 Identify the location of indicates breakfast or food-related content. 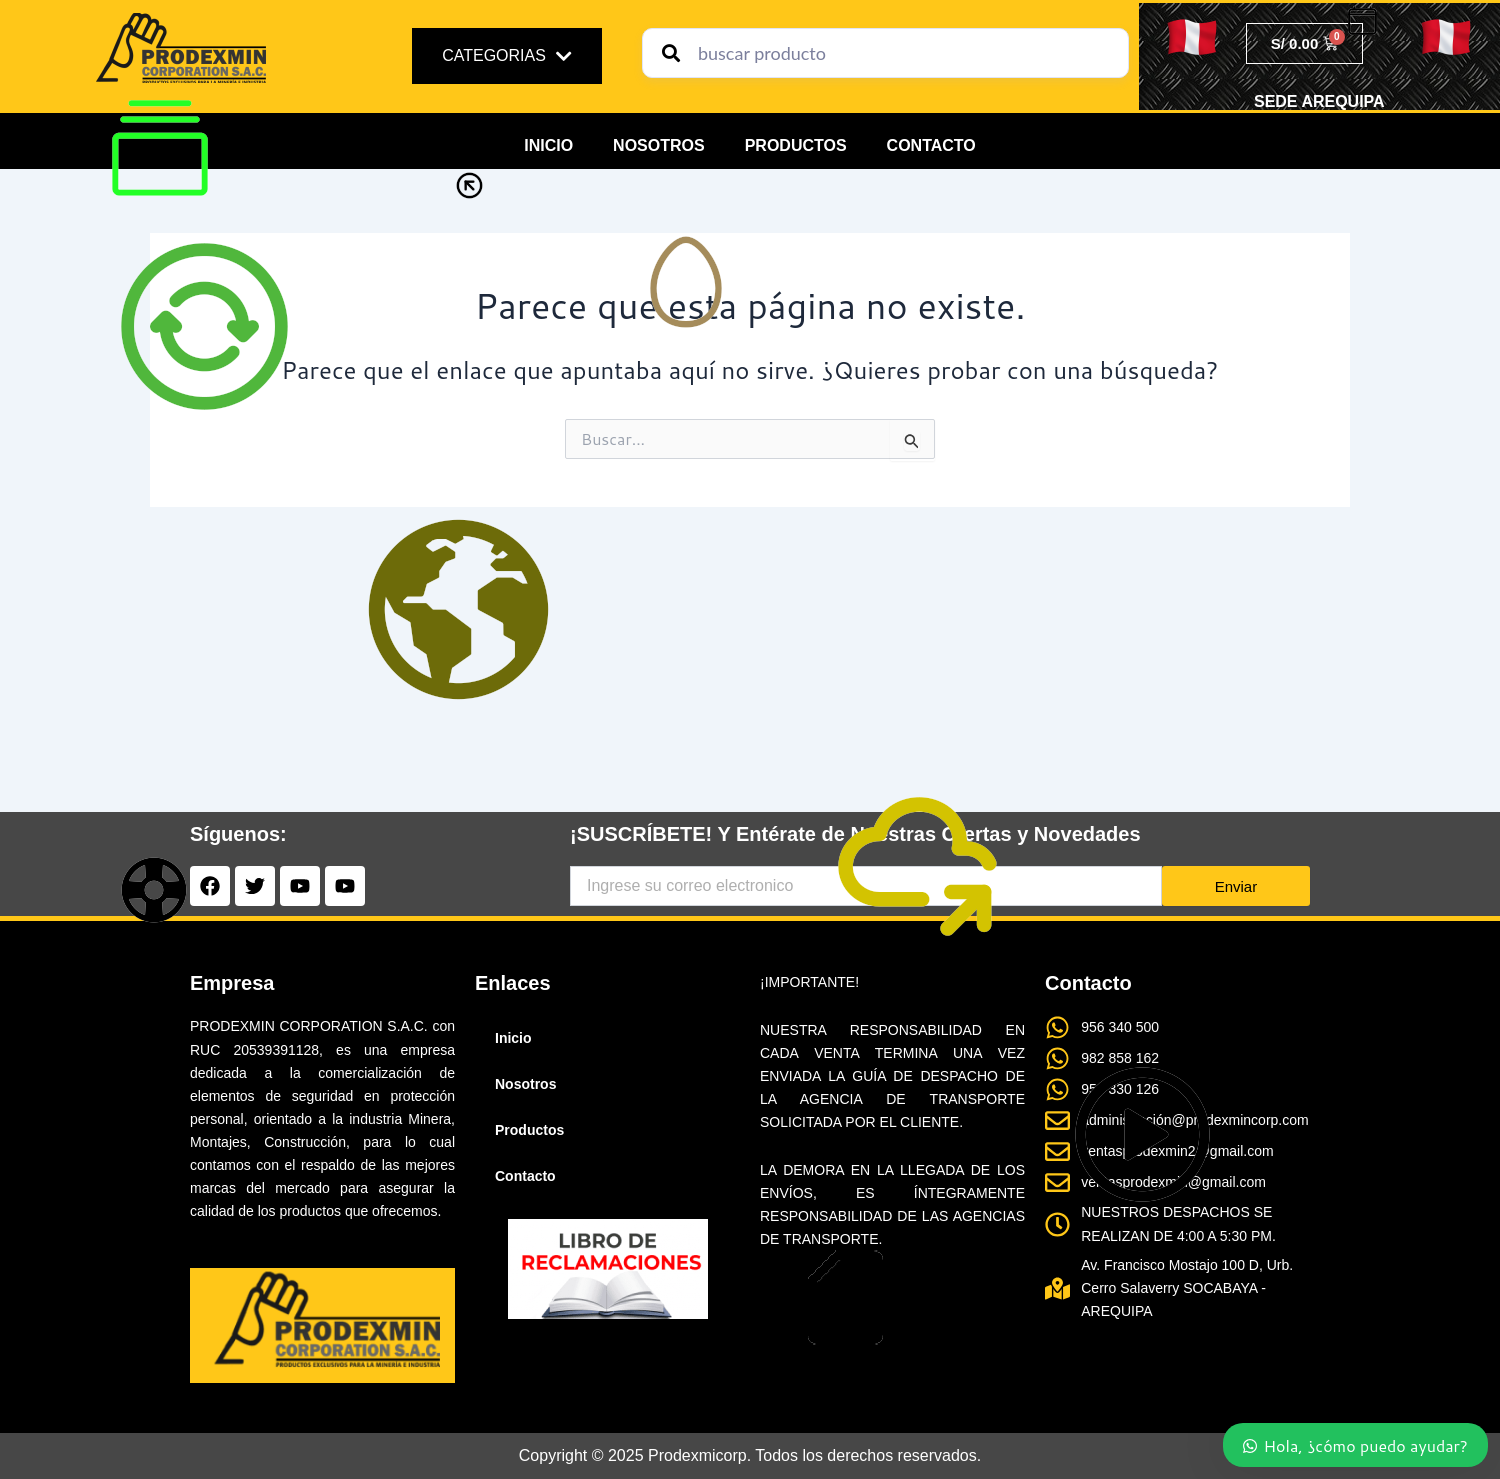
(686, 282).